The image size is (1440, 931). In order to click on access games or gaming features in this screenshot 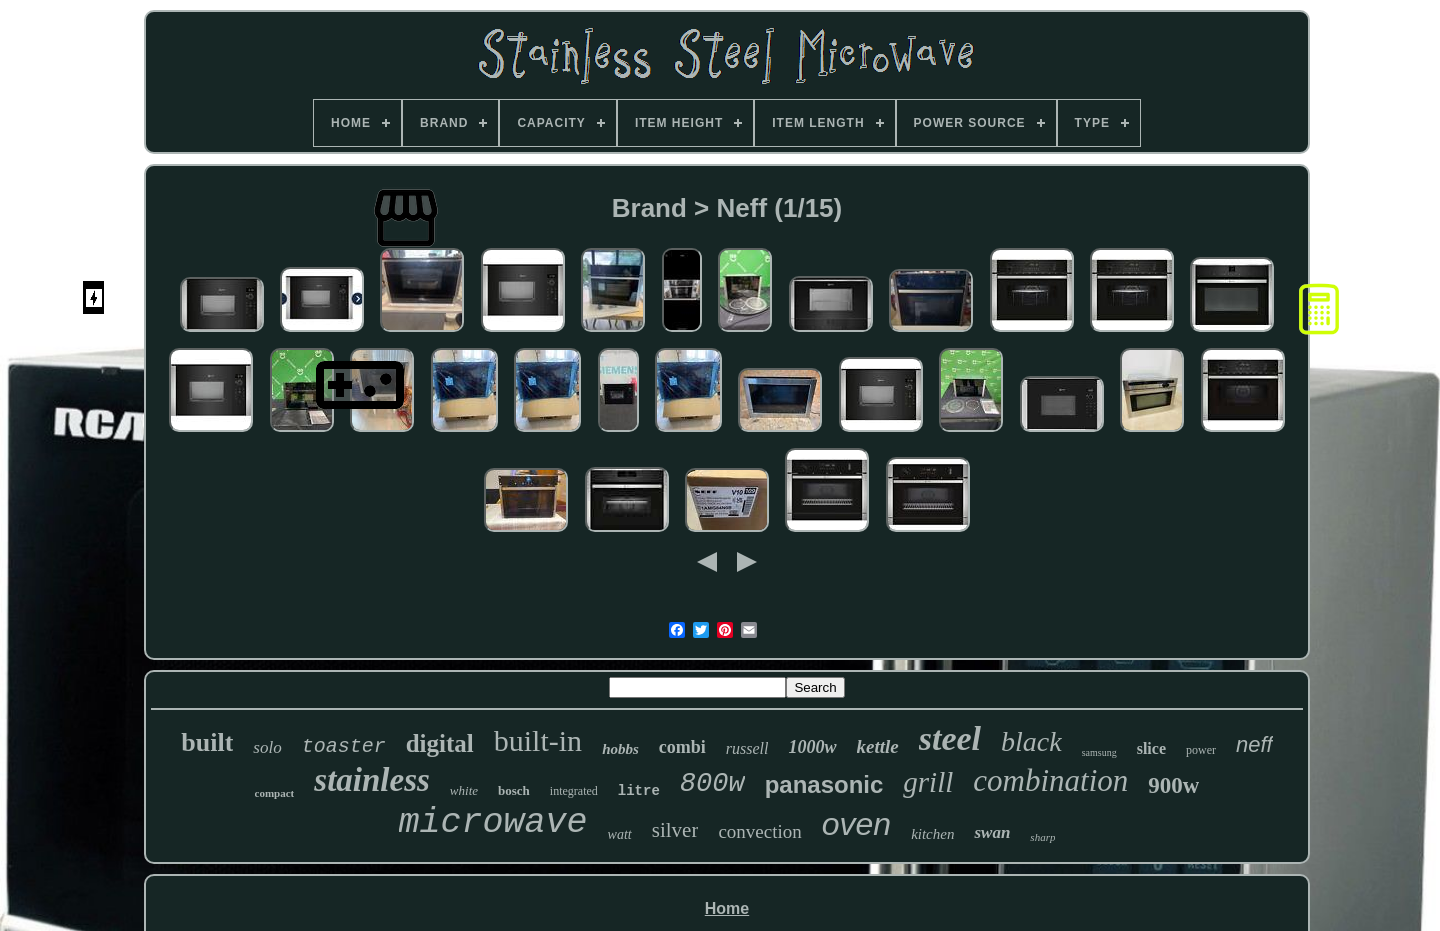, I will do `click(360, 385)`.